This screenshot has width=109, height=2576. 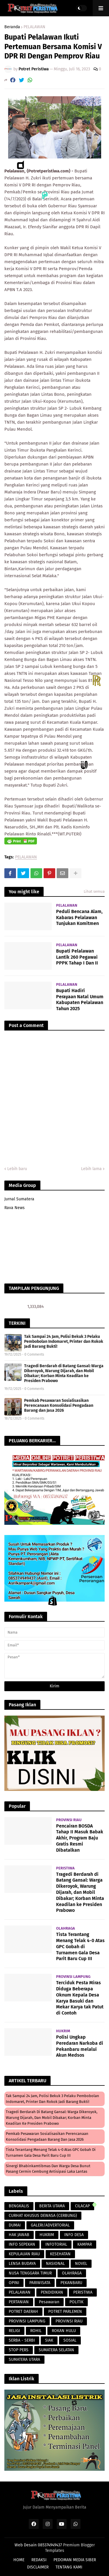 What do you see at coordinates (84, 765) in the screenshot?
I see `visit UserVoice customer feedback platform` at bounding box center [84, 765].